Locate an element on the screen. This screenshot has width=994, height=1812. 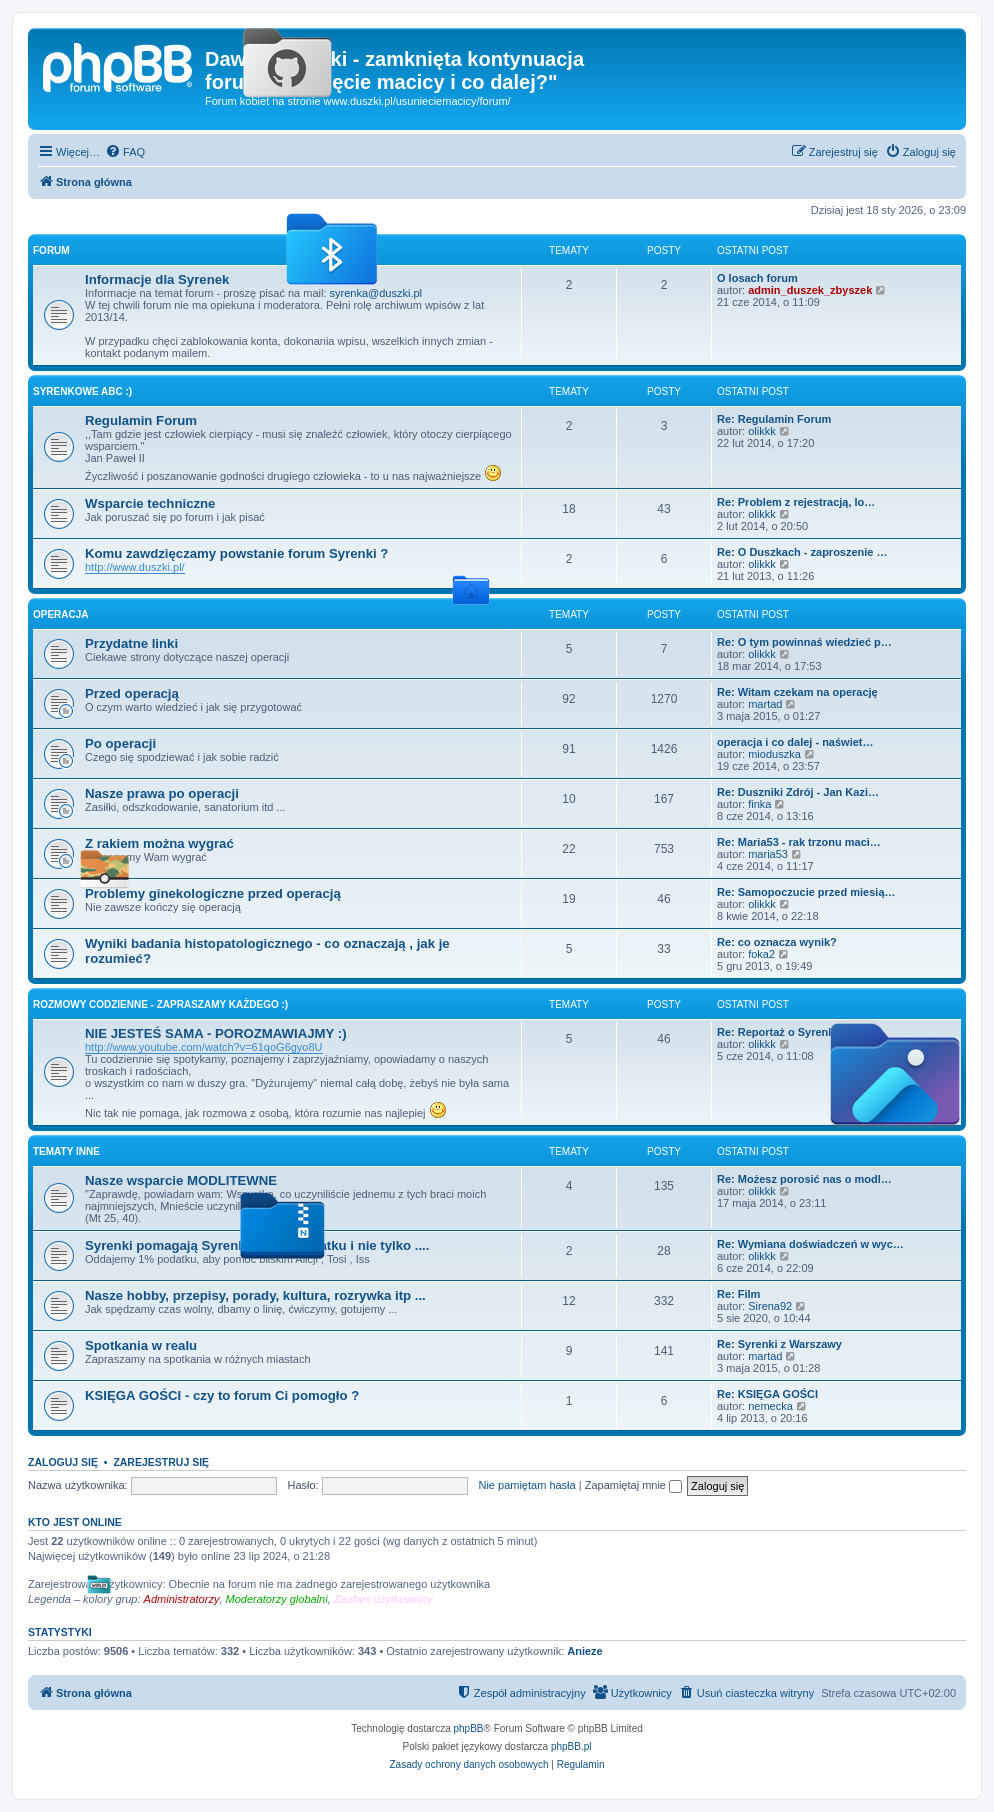
folder containing pokémon safari ball themed content is located at coordinates (104, 870).